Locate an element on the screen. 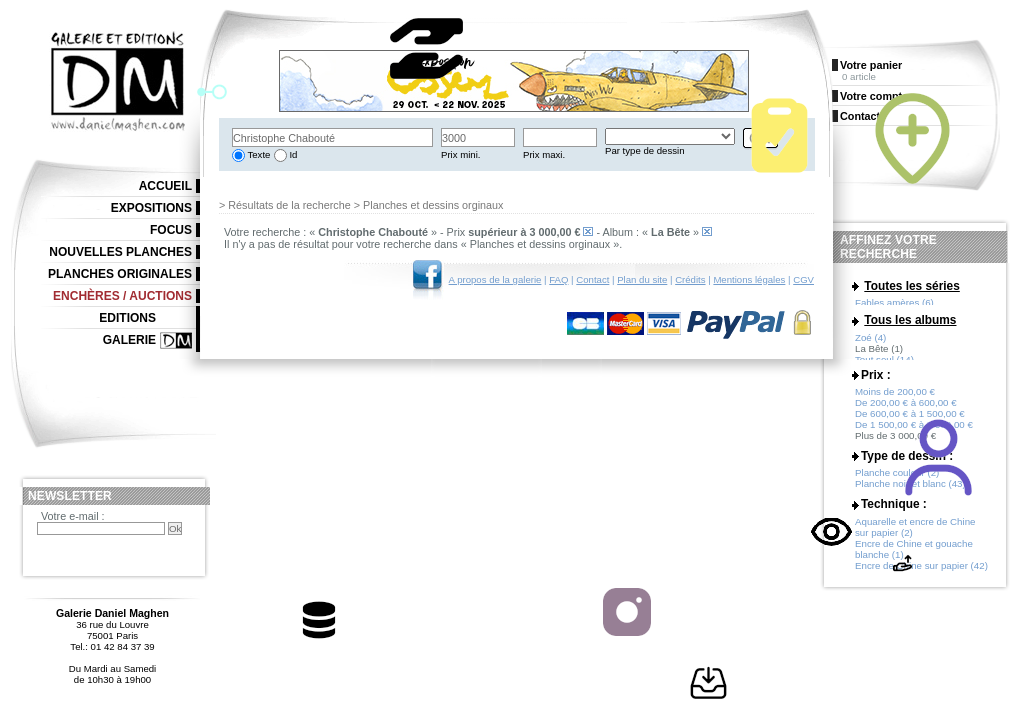 The height and width of the screenshot is (720, 1018). view your profile is located at coordinates (938, 457).